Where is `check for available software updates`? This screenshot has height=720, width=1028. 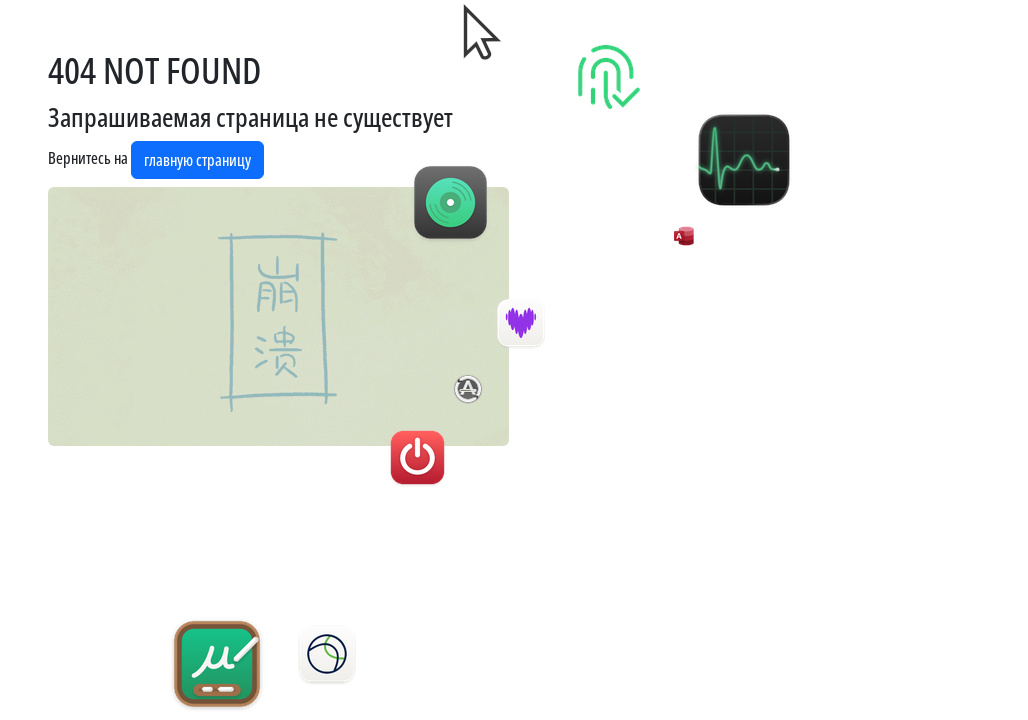
check for available software updates is located at coordinates (468, 389).